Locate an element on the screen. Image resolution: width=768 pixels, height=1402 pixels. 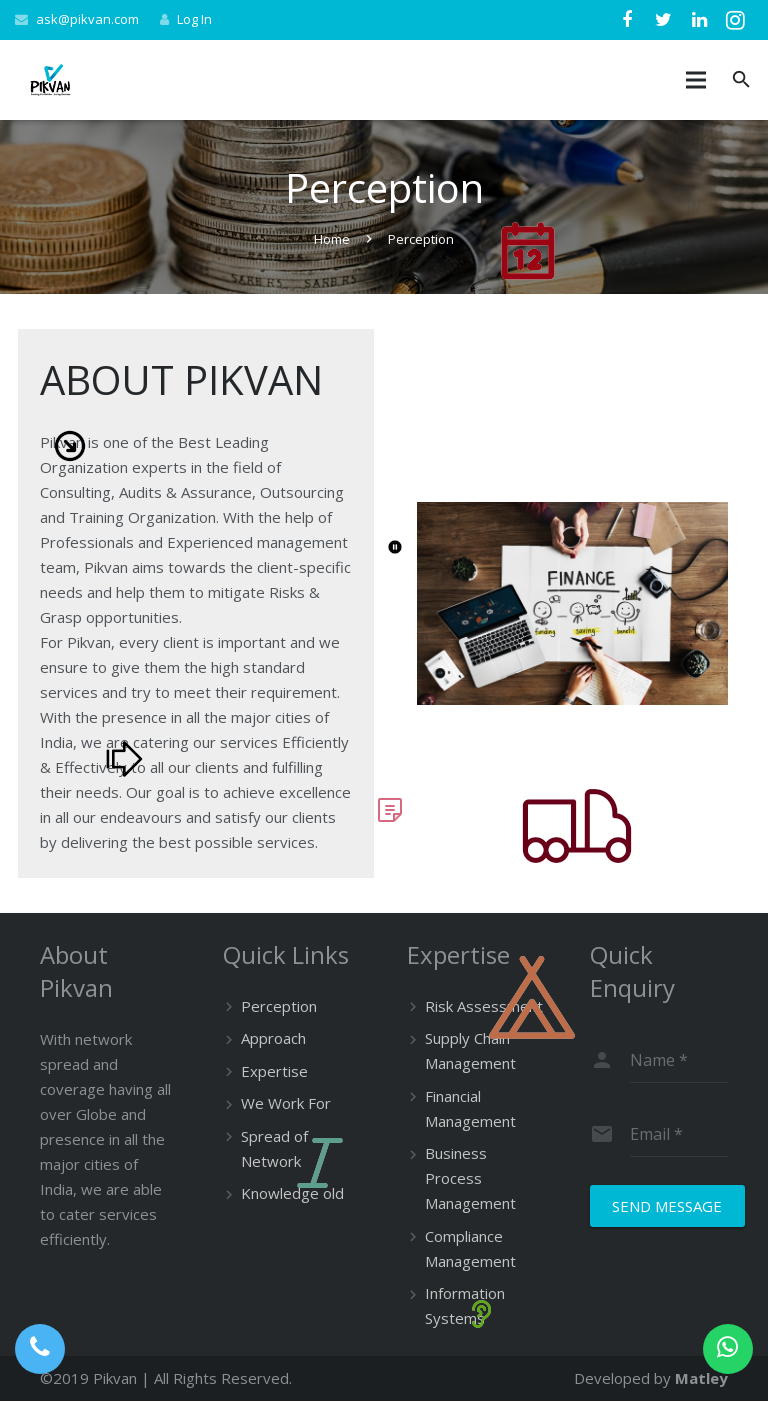
navigate to the next item or section is located at coordinates (70, 446).